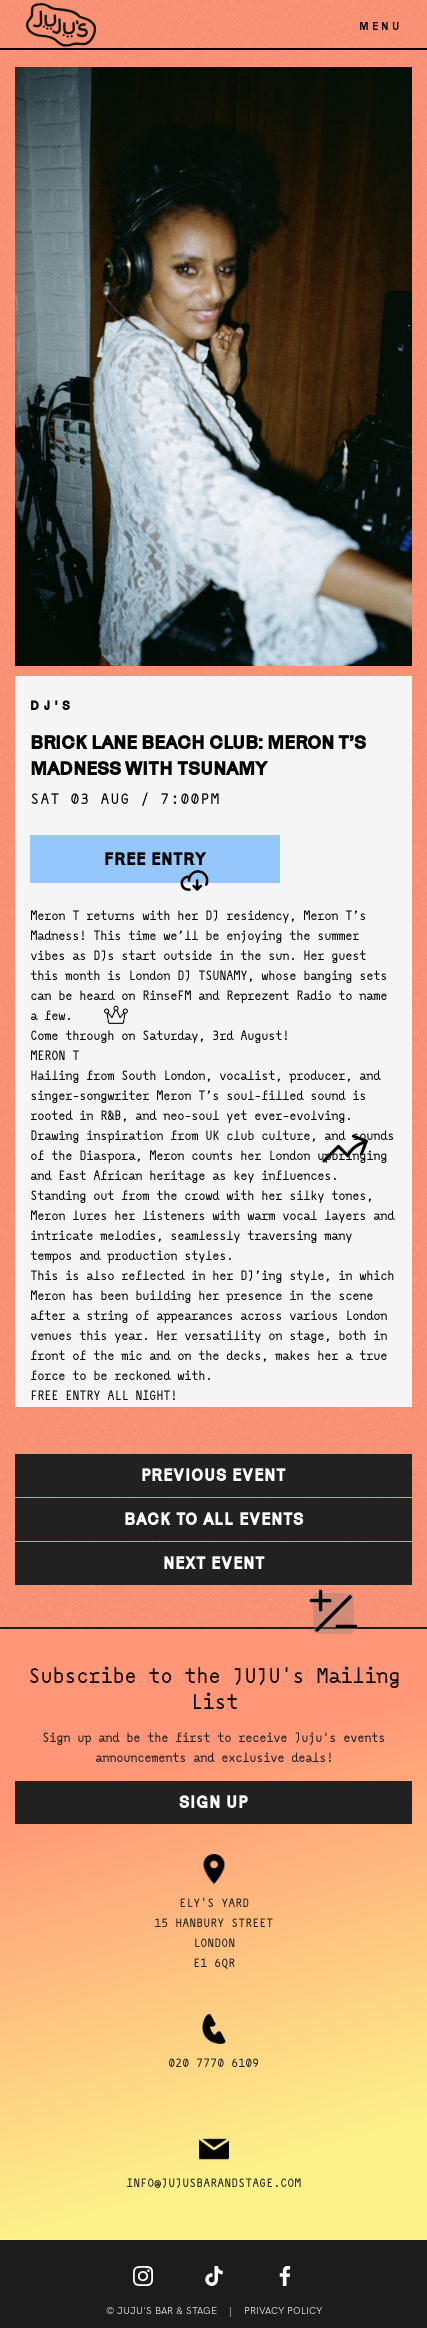 This screenshot has height=2328, width=427. Describe the element at coordinates (116, 1016) in the screenshot. I see `indicates premium or VIP membership status` at that location.